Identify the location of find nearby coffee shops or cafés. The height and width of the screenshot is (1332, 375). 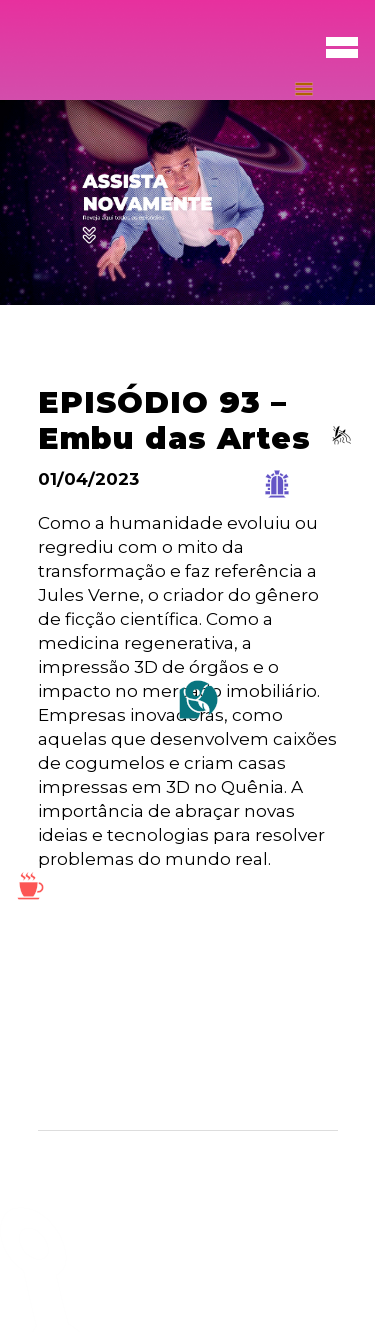
(30, 885).